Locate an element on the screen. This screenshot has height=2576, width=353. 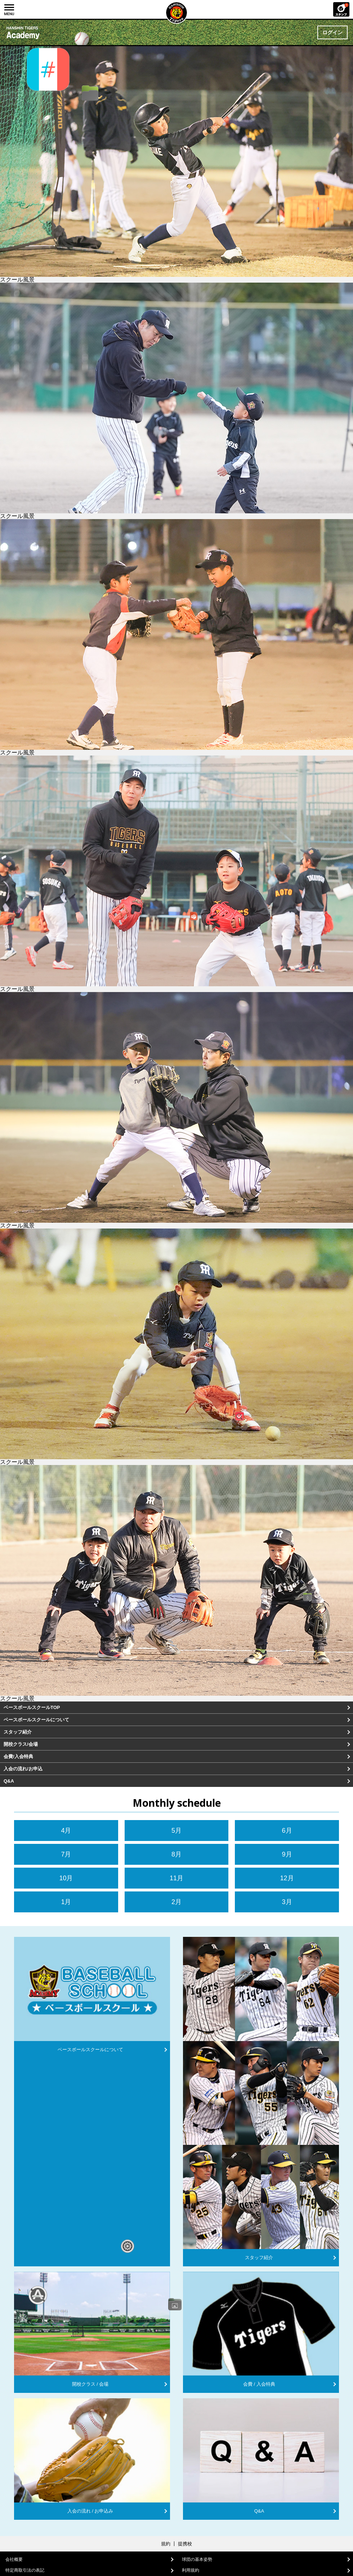
open your pictures folder is located at coordinates (175, 2304).